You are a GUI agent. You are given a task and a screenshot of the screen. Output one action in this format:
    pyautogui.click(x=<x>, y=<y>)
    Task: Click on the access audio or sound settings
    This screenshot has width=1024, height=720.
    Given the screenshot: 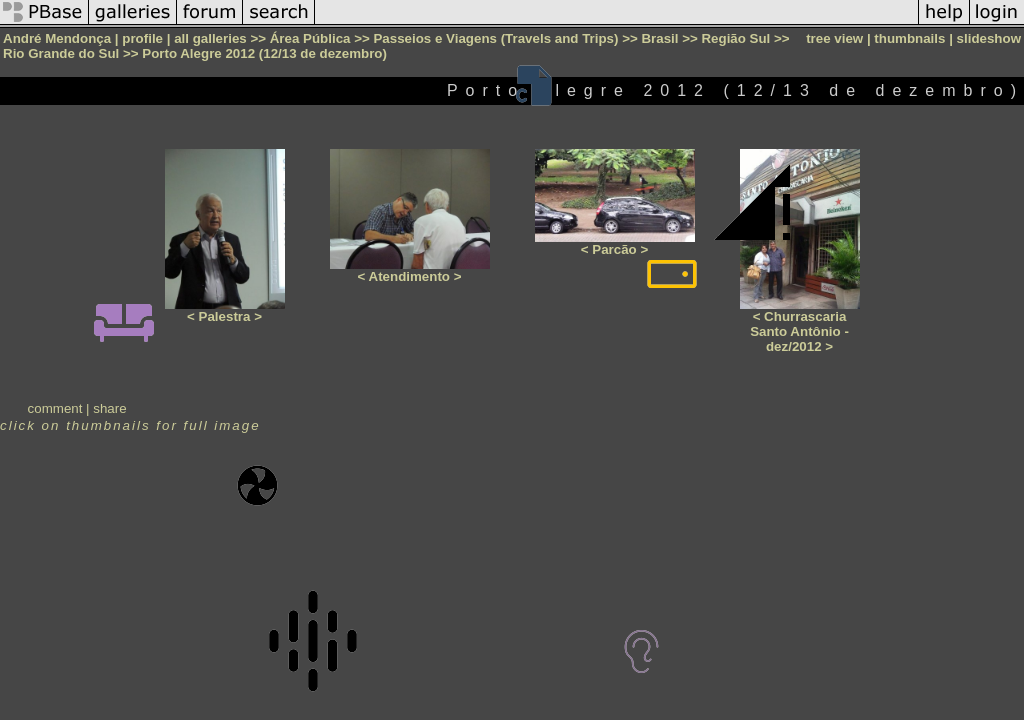 What is the action you would take?
    pyautogui.click(x=641, y=651)
    